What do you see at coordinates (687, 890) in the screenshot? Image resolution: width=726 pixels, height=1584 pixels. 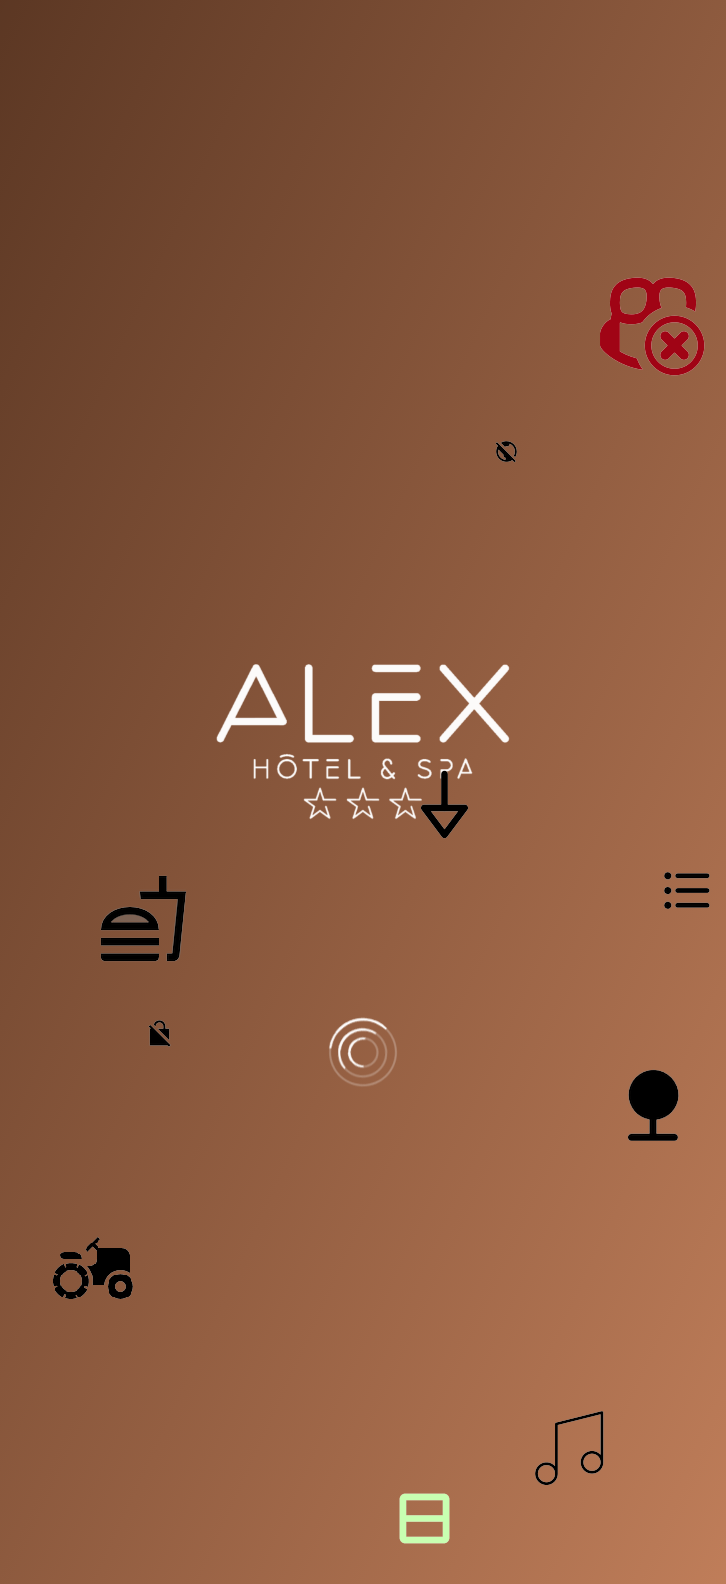 I see `view items as a bulleted list` at bounding box center [687, 890].